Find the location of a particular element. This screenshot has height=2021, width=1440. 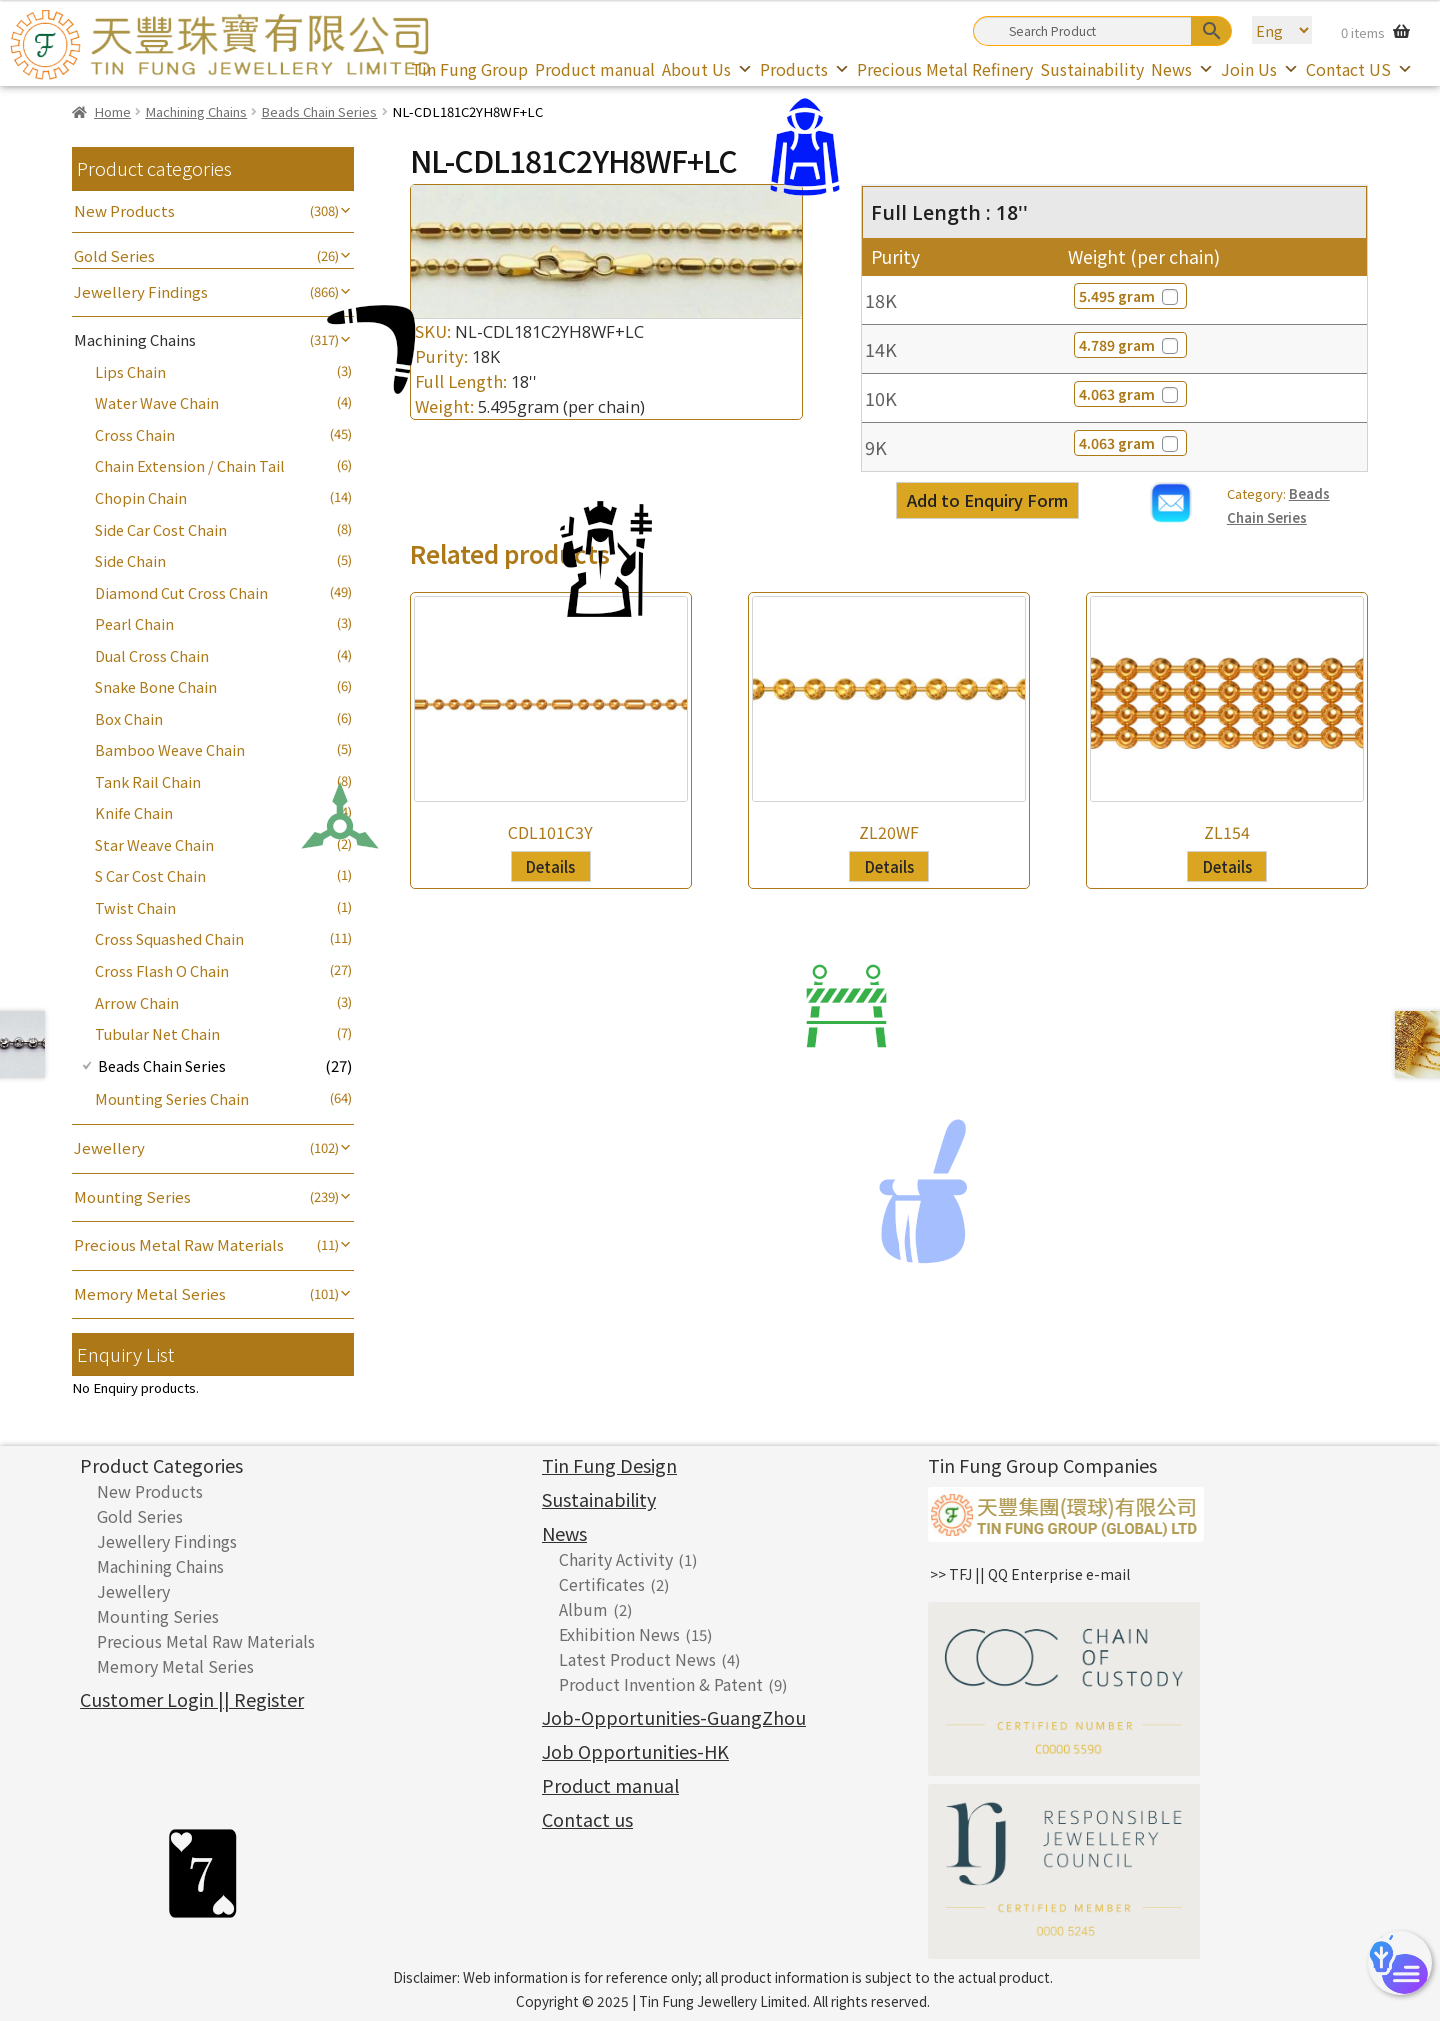

access honey or sweet reward items is located at coordinates (925, 1191).